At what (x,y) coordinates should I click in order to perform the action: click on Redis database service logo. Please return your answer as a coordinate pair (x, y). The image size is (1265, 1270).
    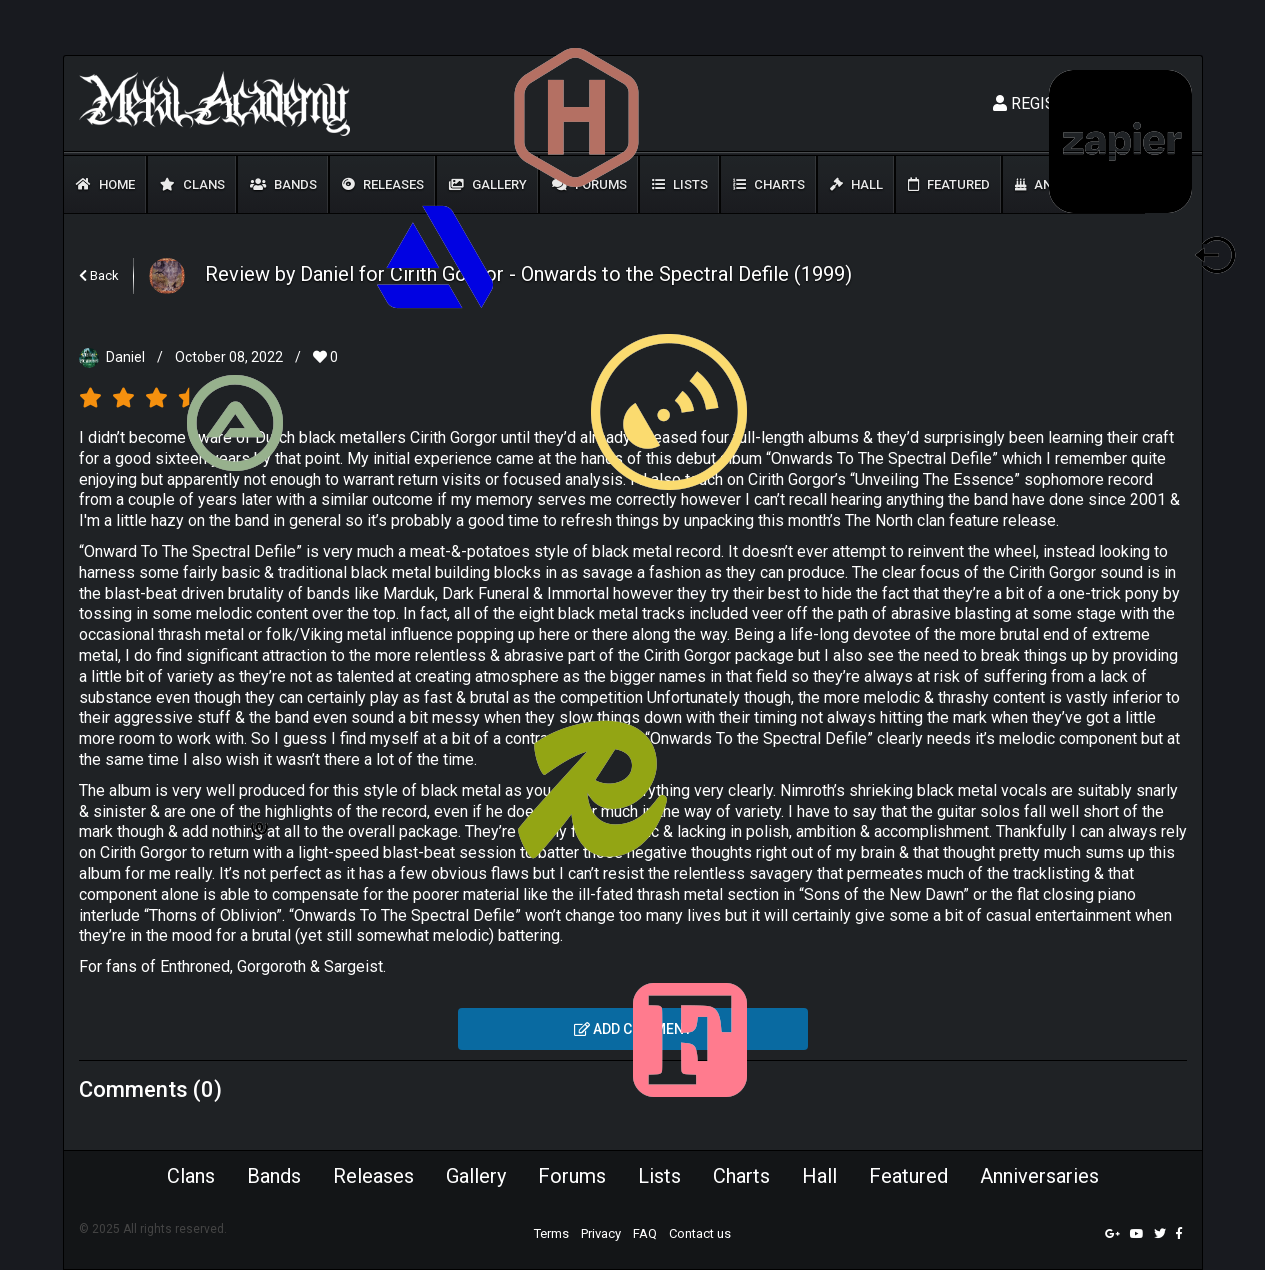
    Looking at the image, I should click on (592, 789).